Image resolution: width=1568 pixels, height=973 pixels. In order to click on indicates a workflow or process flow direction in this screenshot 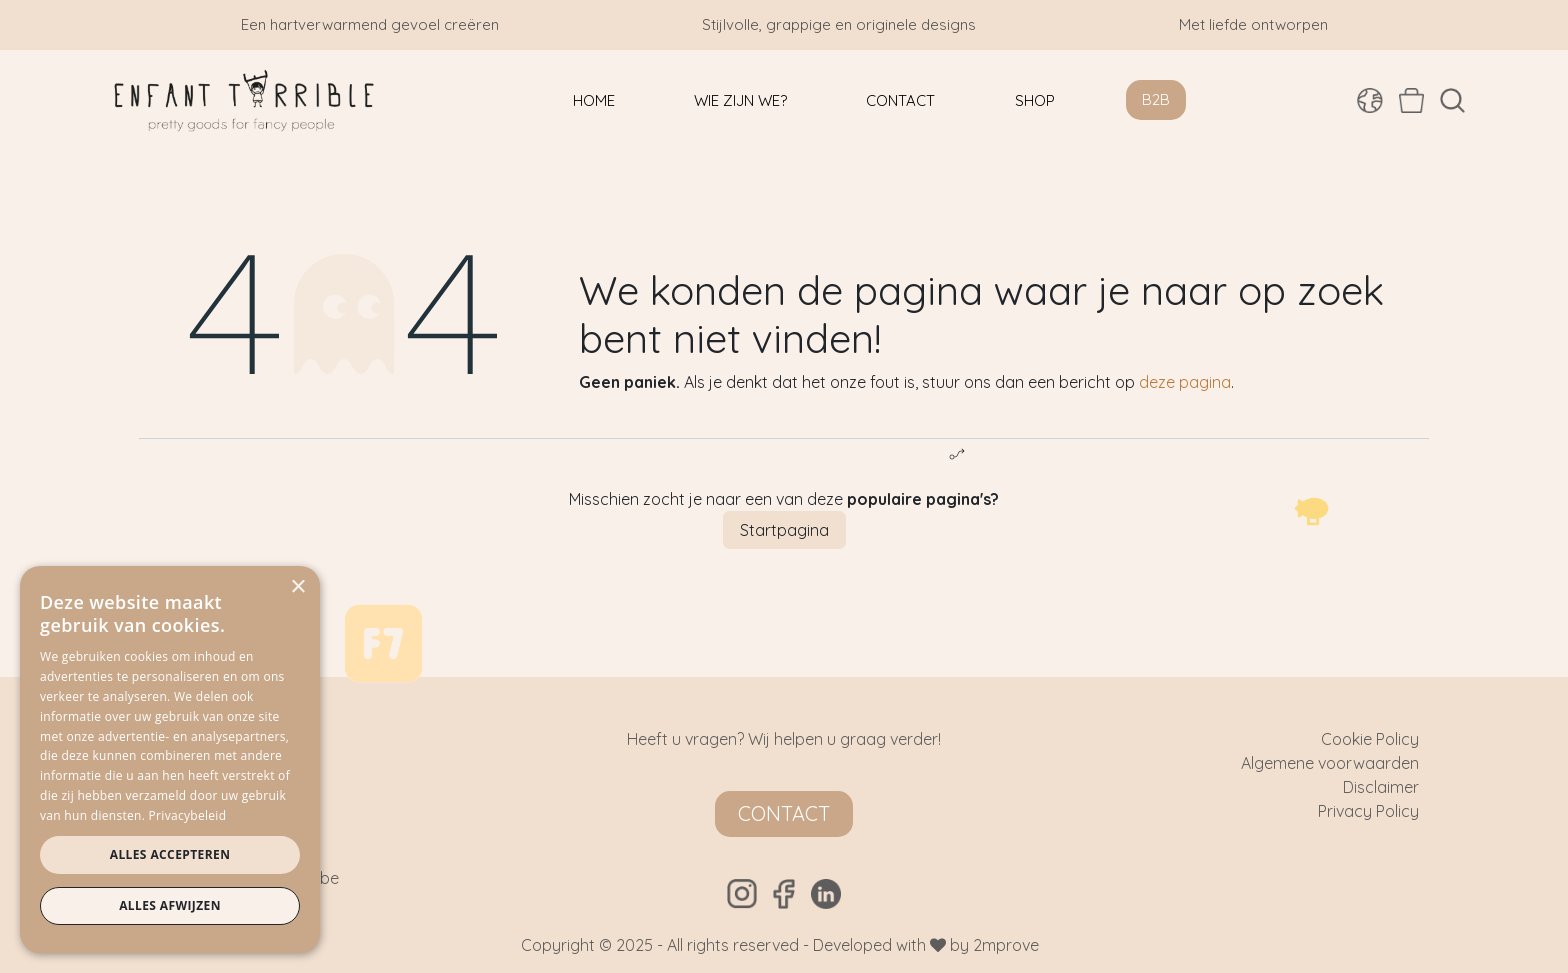, I will do `click(957, 454)`.